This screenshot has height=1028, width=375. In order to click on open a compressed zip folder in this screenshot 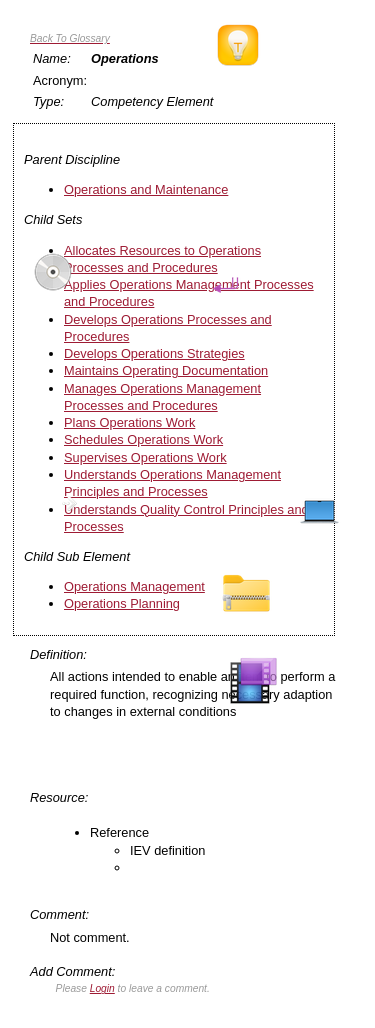, I will do `click(246, 594)`.